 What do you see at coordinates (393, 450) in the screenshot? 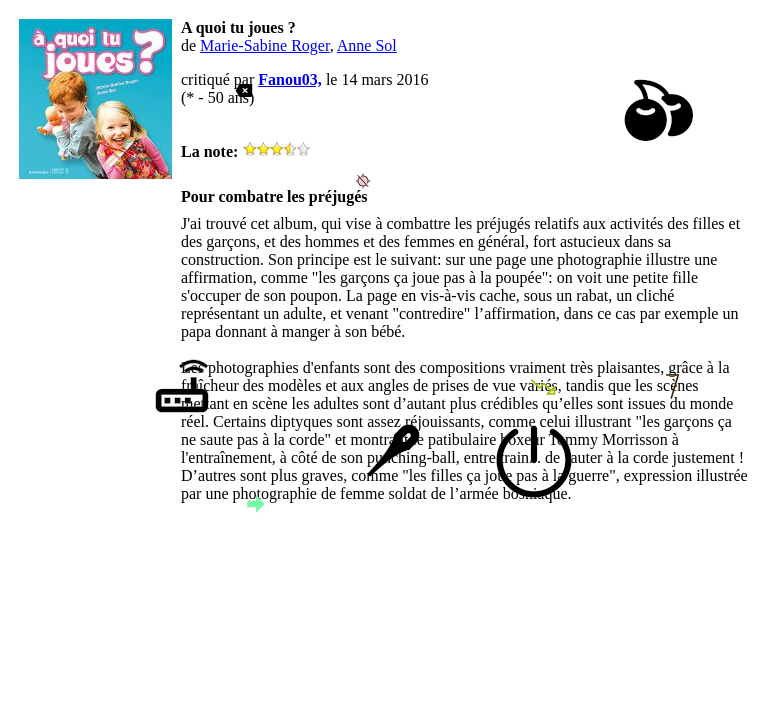
I see `access sewing or craft tools` at bounding box center [393, 450].